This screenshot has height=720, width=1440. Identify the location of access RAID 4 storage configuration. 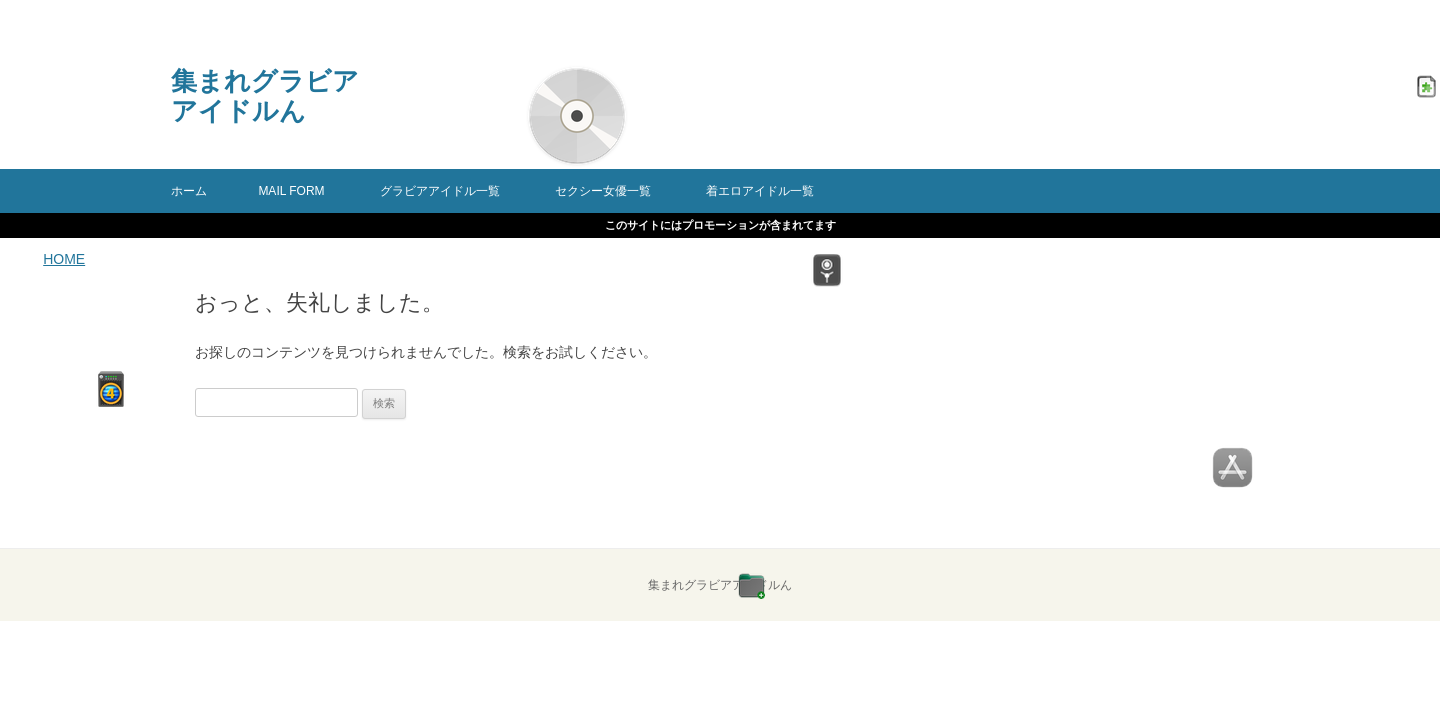
(111, 389).